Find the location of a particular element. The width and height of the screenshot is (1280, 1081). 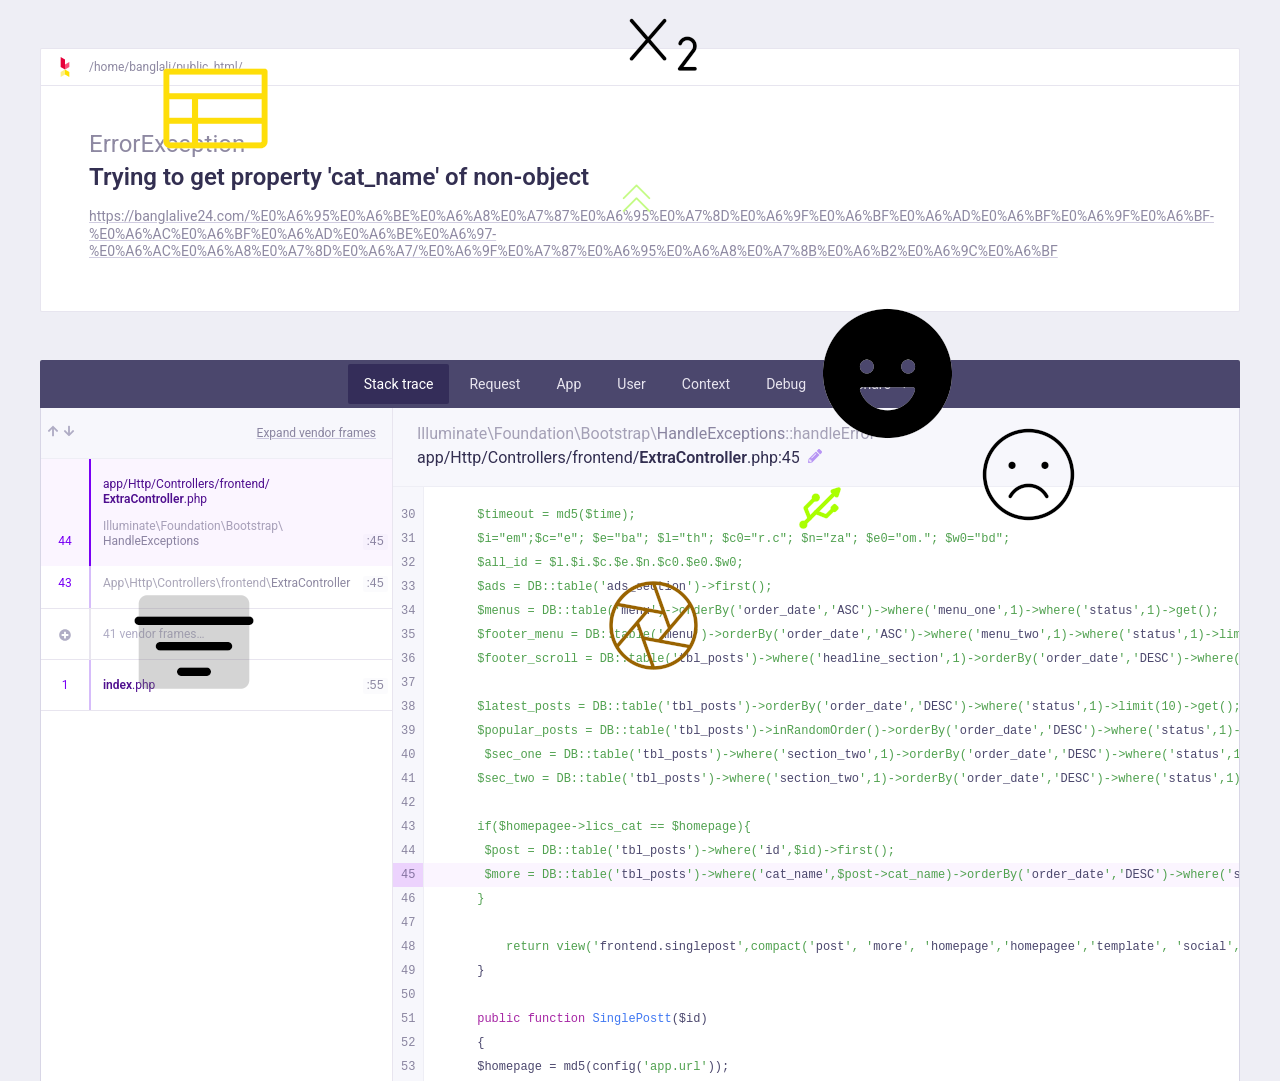

indicates negative feedback or dissatisfaction is located at coordinates (1028, 474).